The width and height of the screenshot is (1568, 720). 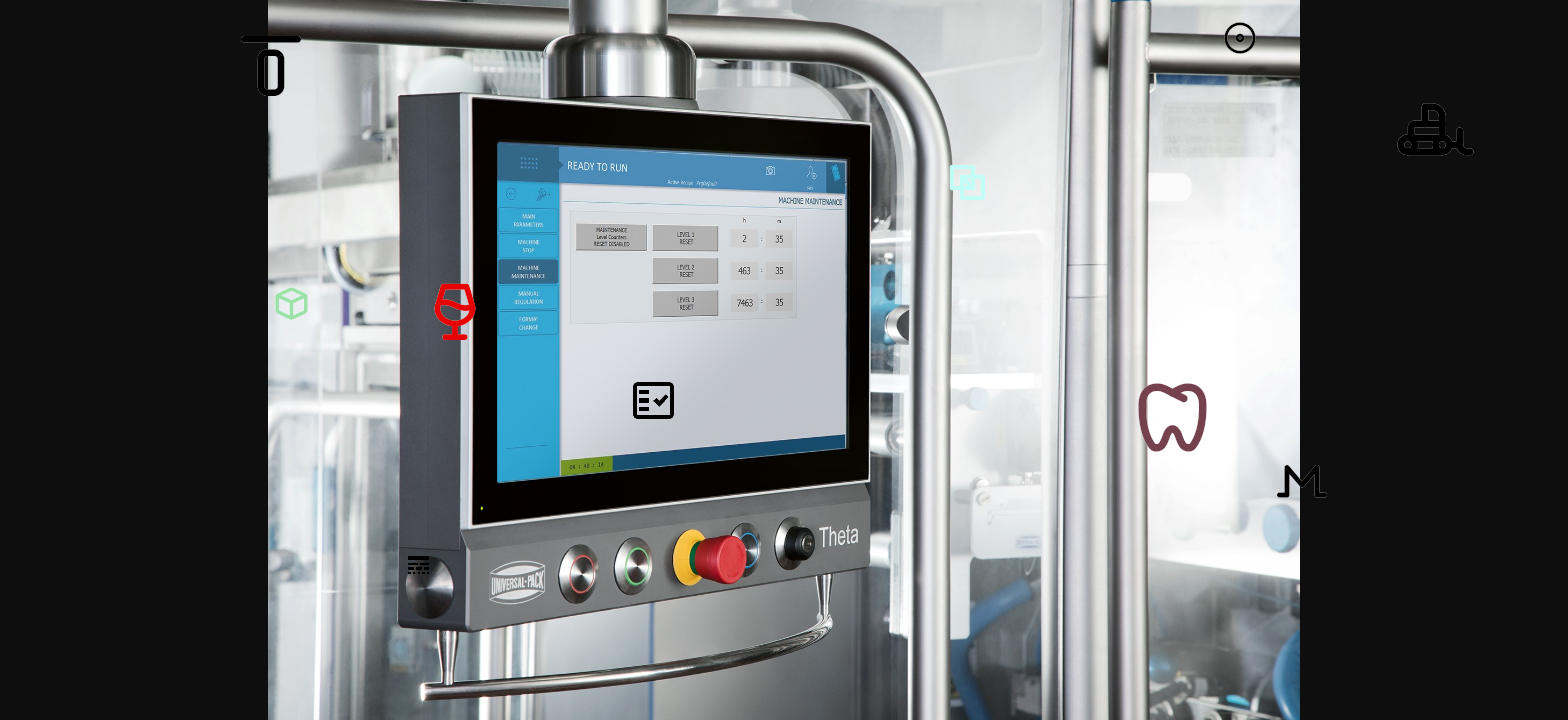 What do you see at coordinates (967, 182) in the screenshot?
I see `merge or intersect selected layers` at bounding box center [967, 182].